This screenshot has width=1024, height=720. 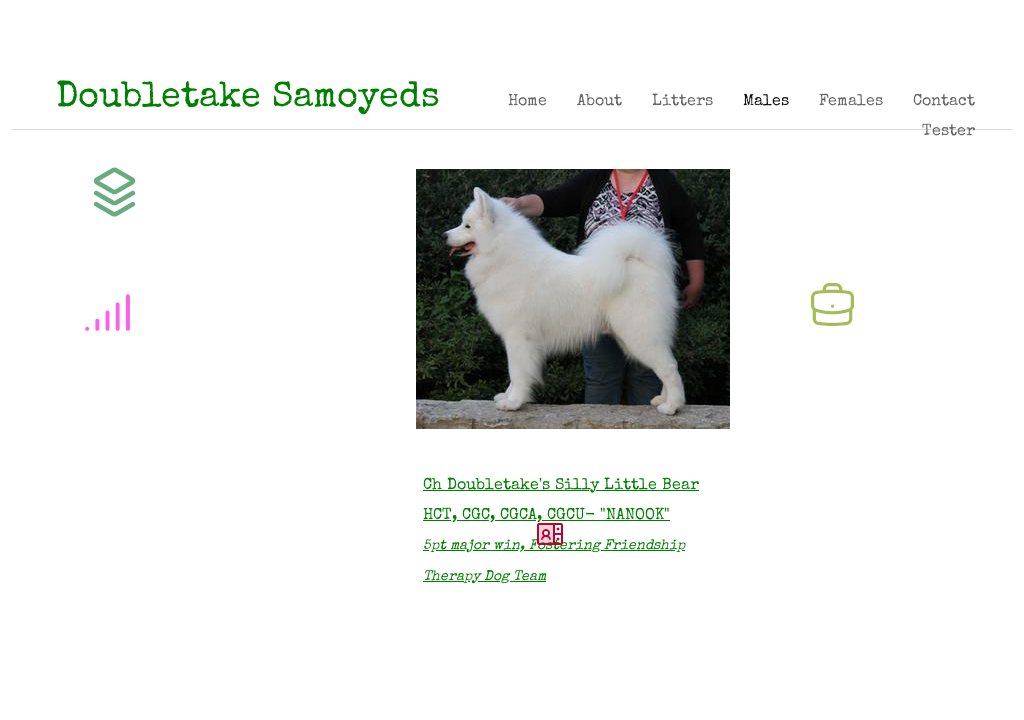 What do you see at coordinates (114, 192) in the screenshot?
I see `view stacked layers or items` at bounding box center [114, 192].